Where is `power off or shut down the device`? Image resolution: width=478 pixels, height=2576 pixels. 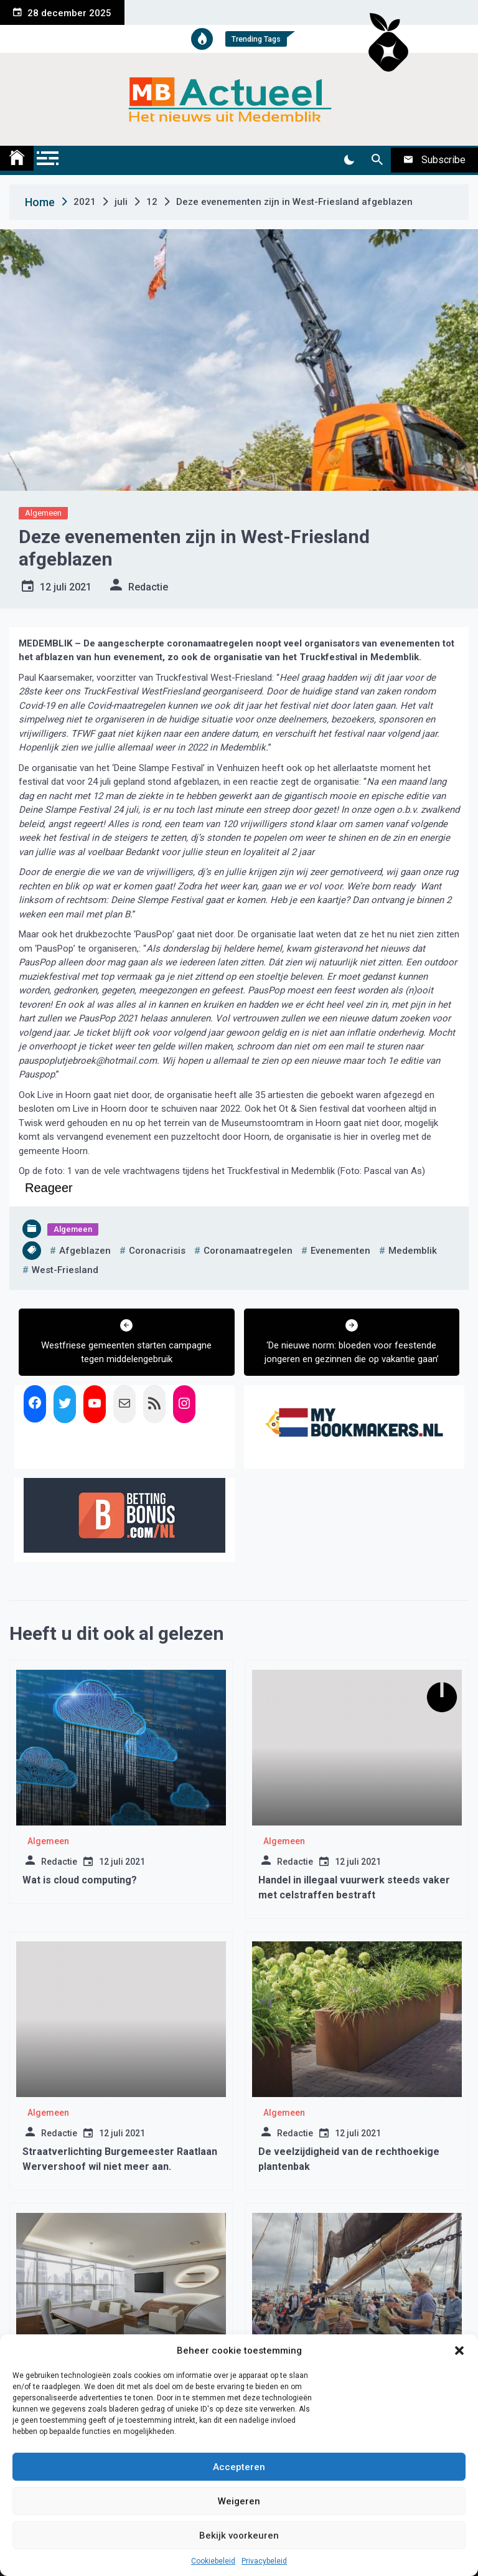 power off or shut down the device is located at coordinates (442, 1697).